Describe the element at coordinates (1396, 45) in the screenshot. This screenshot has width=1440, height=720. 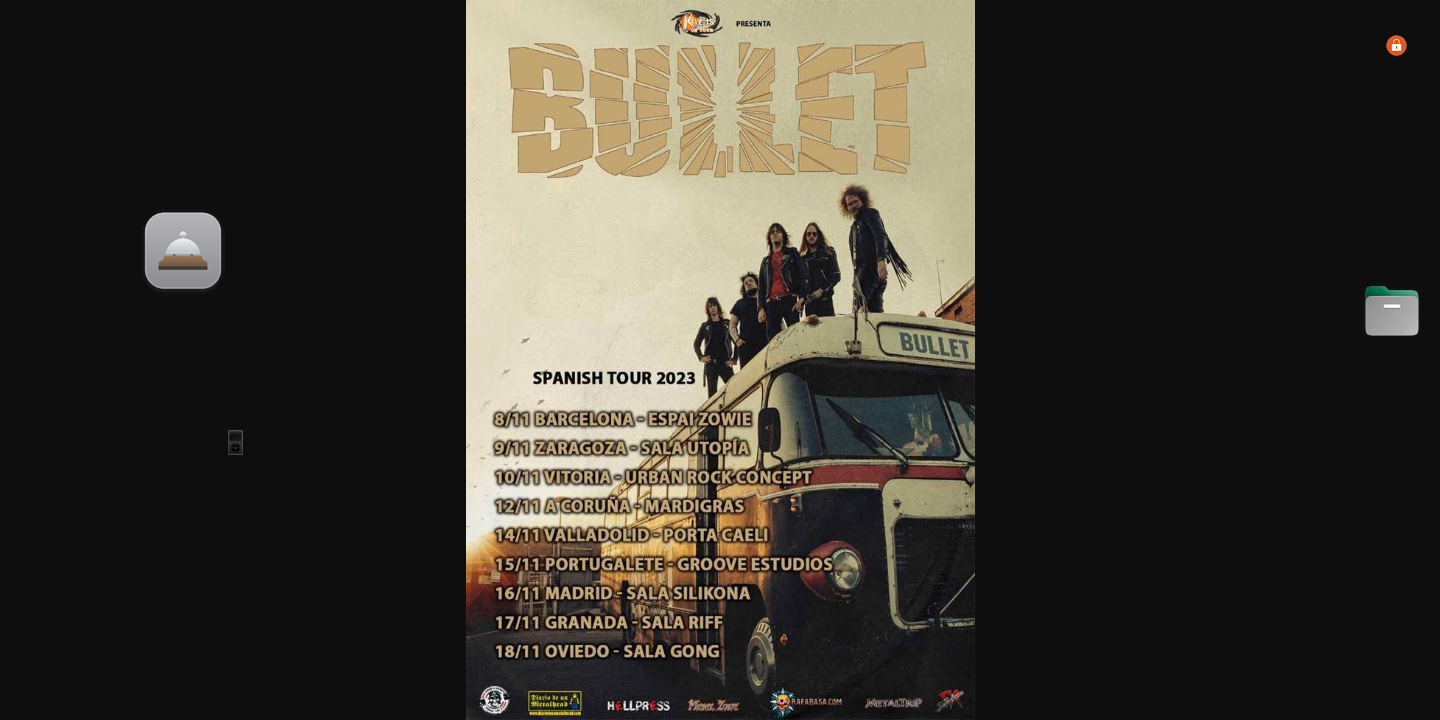
I see `brightness settings are locked` at that location.